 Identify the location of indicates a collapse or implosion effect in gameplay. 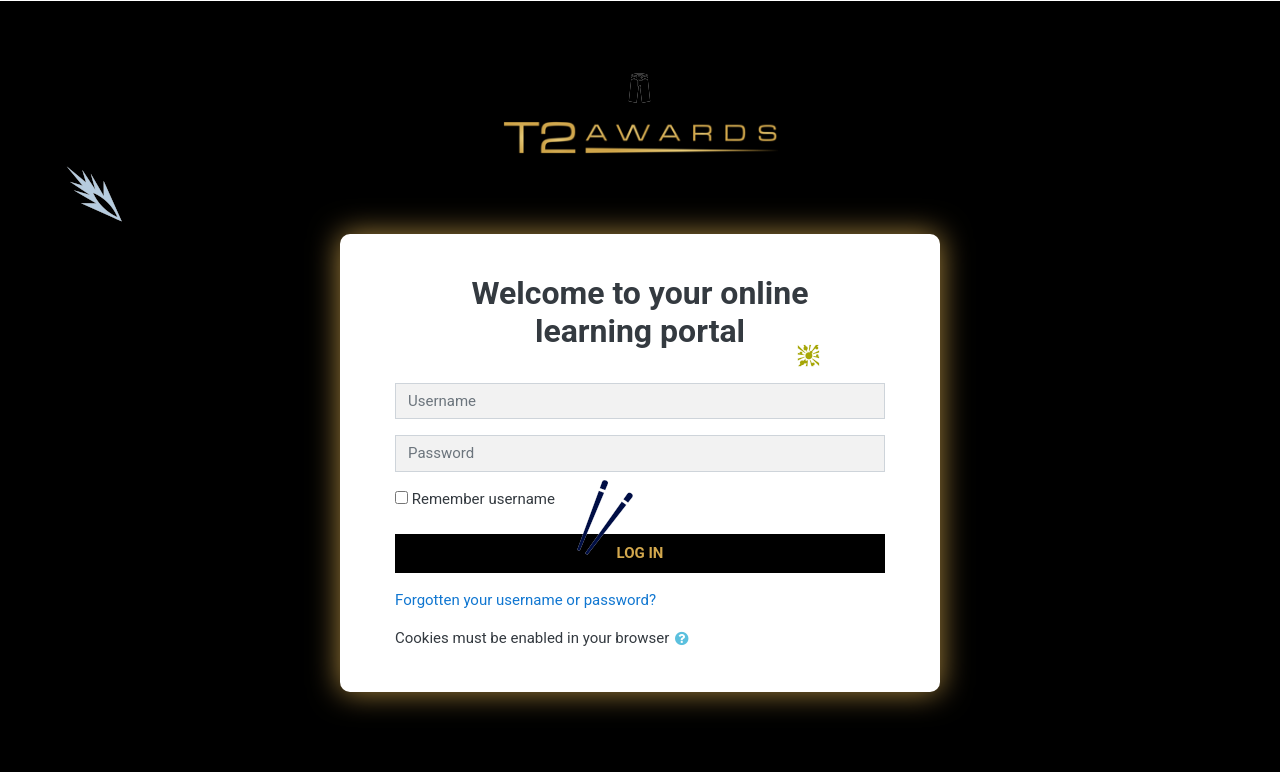
(808, 355).